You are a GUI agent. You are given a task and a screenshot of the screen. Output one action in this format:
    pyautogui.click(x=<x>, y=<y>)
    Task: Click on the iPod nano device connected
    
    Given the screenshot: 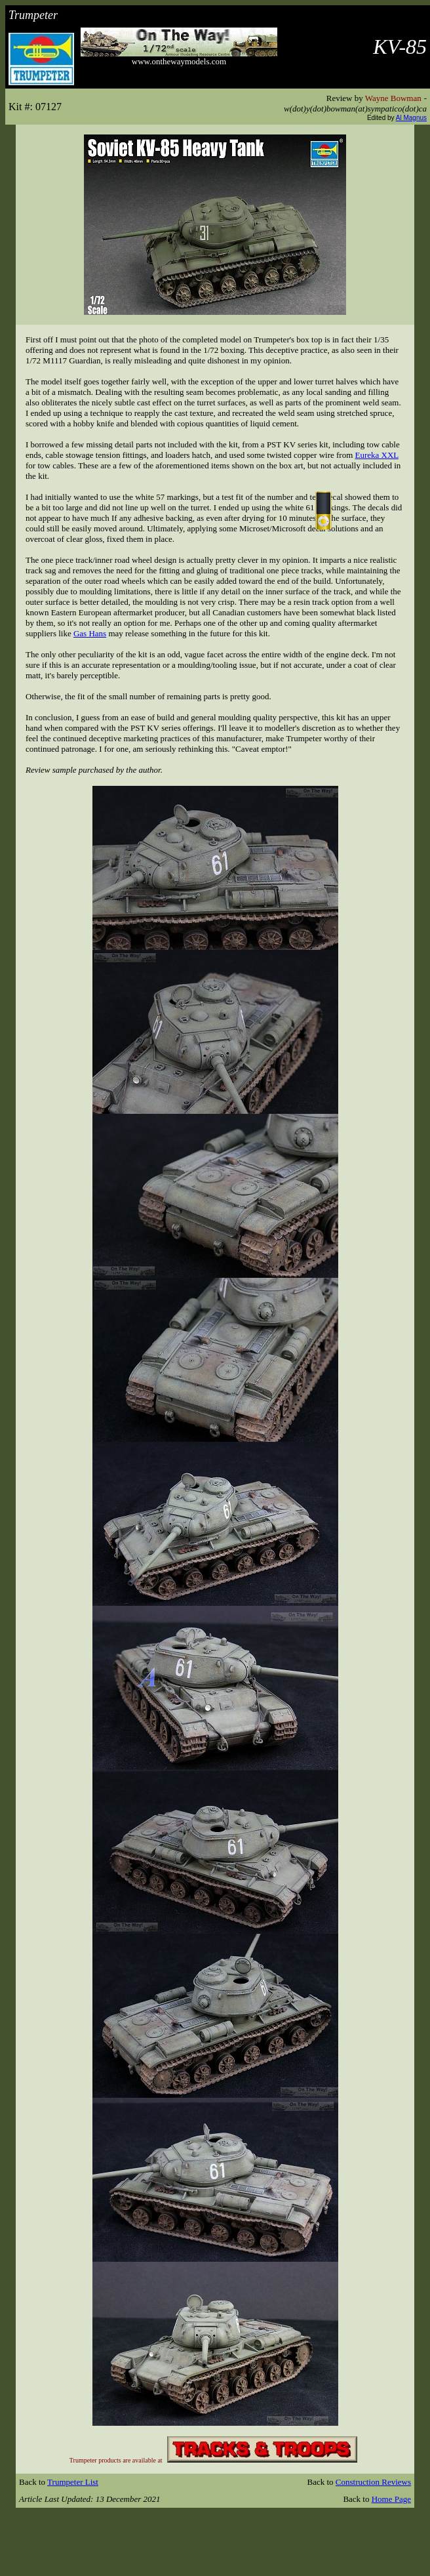 What is the action you would take?
    pyautogui.click(x=323, y=511)
    